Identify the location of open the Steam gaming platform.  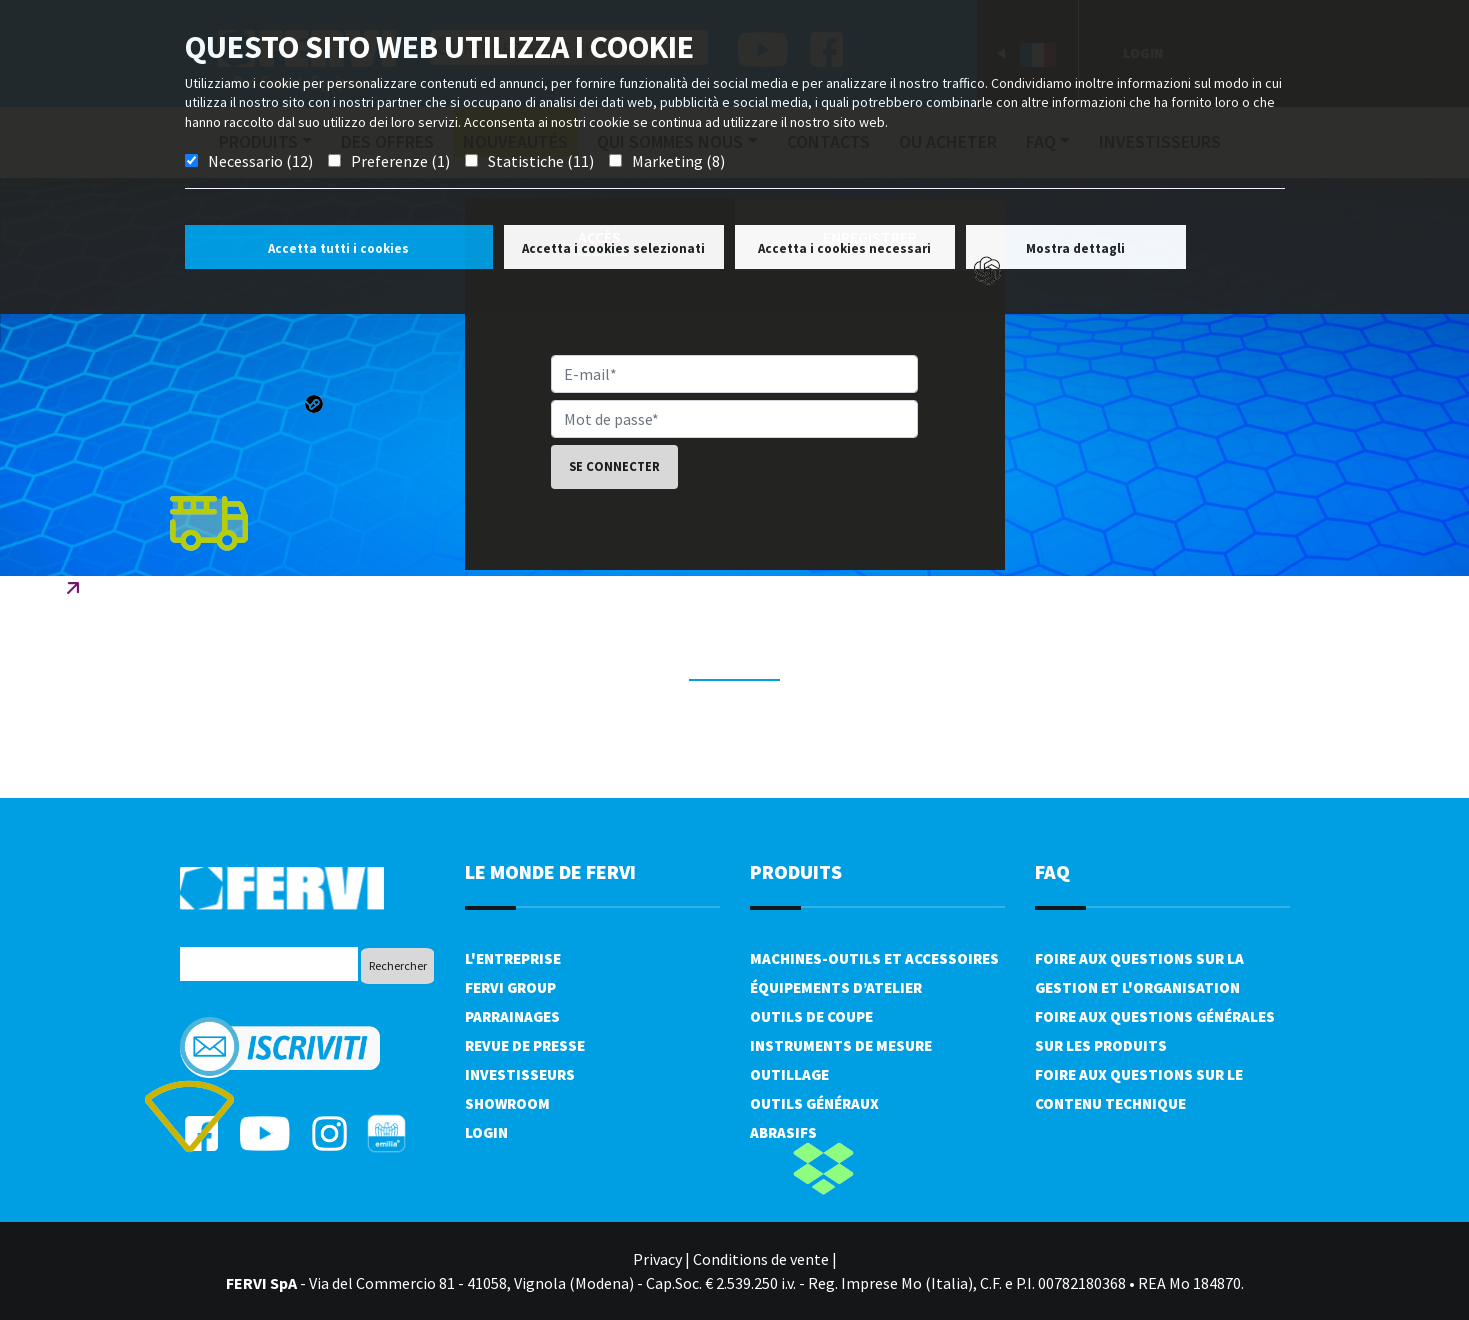
(314, 404).